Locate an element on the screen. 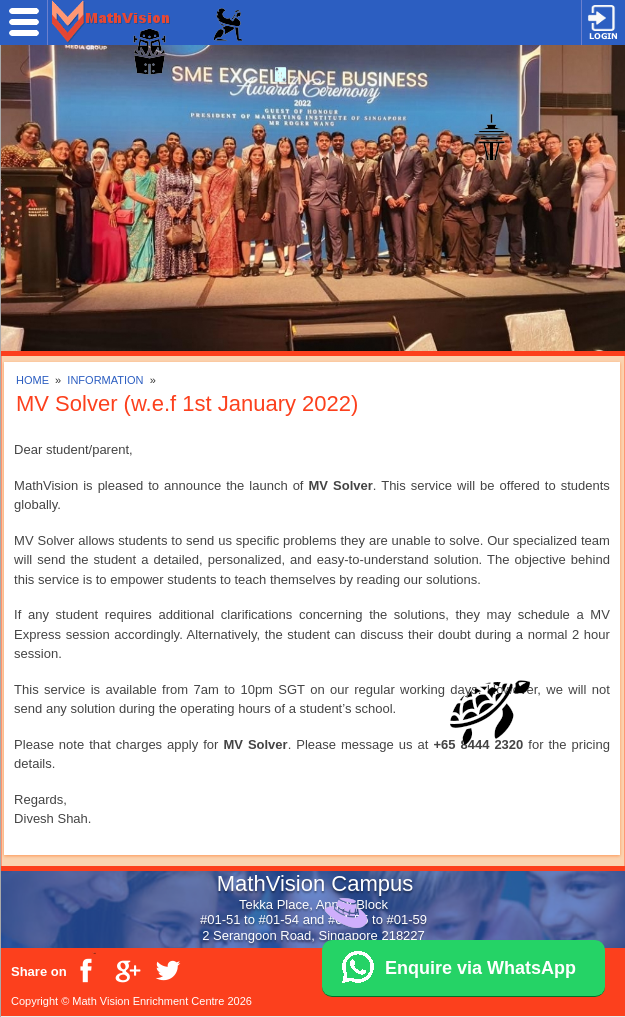 Image resolution: width=625 pixels, height=1017 pixels. select metal golem character or unit is located at coordinates (149, 51).